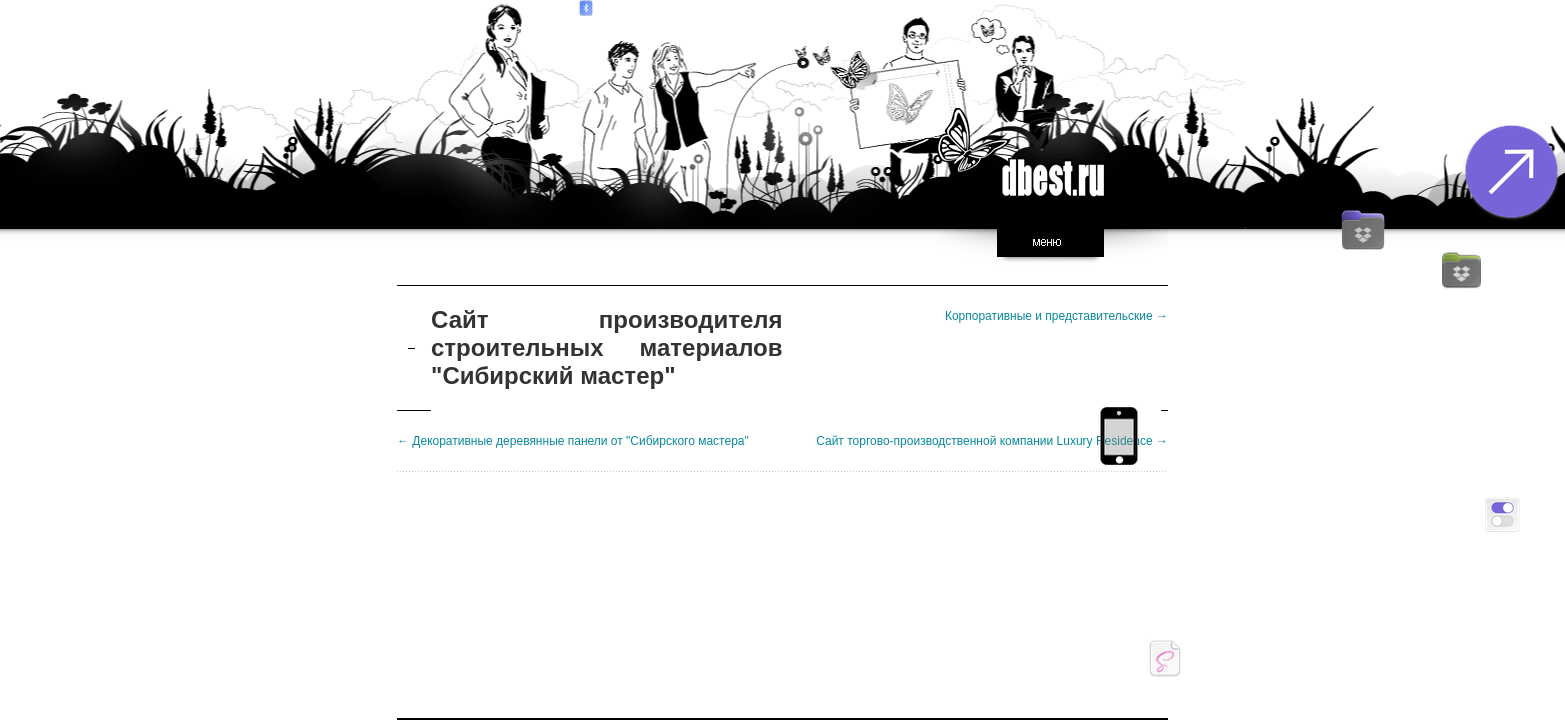  Describe the element at coordinates (586, 8) in the screenshot. I see `access bluetooth settings` at that location.